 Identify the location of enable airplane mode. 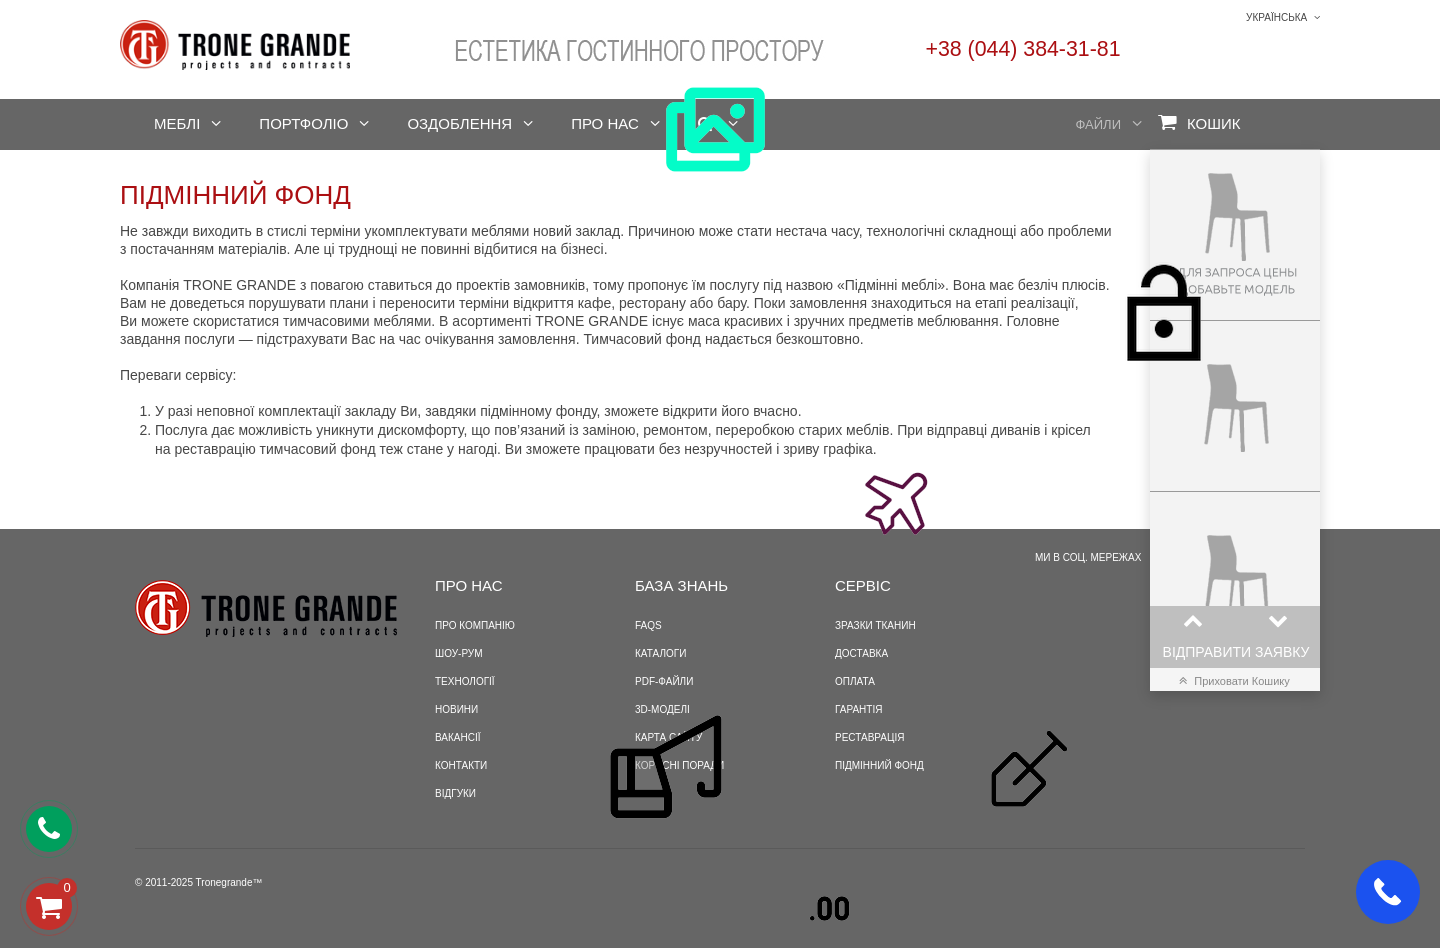
(897, 502).